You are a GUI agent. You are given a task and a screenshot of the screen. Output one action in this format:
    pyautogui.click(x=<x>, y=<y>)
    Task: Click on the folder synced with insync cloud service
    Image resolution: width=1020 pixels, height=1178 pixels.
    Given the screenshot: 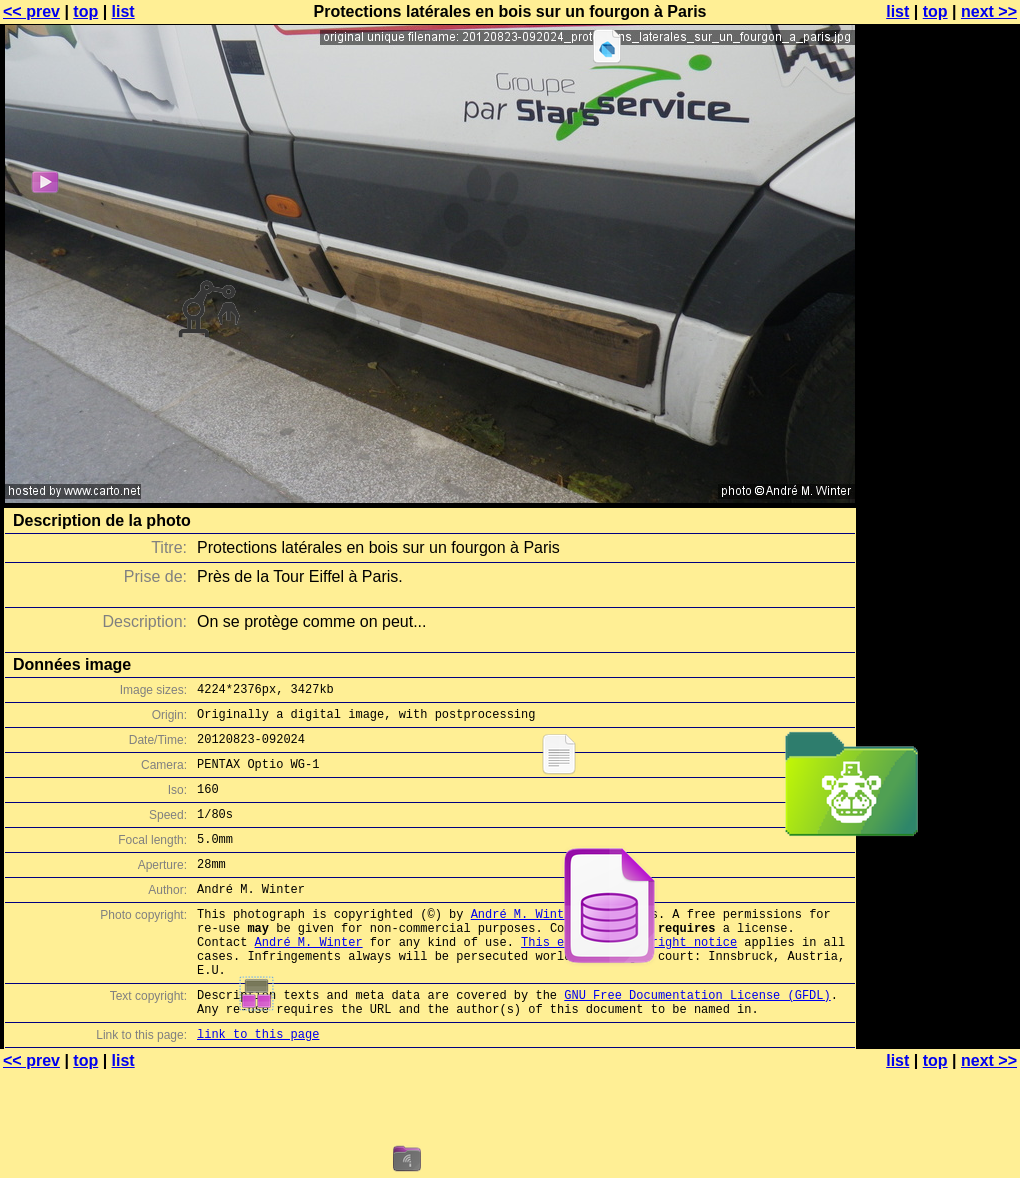 What is the action you would take?
    pyautogui.click(x=407, y=1158)
    